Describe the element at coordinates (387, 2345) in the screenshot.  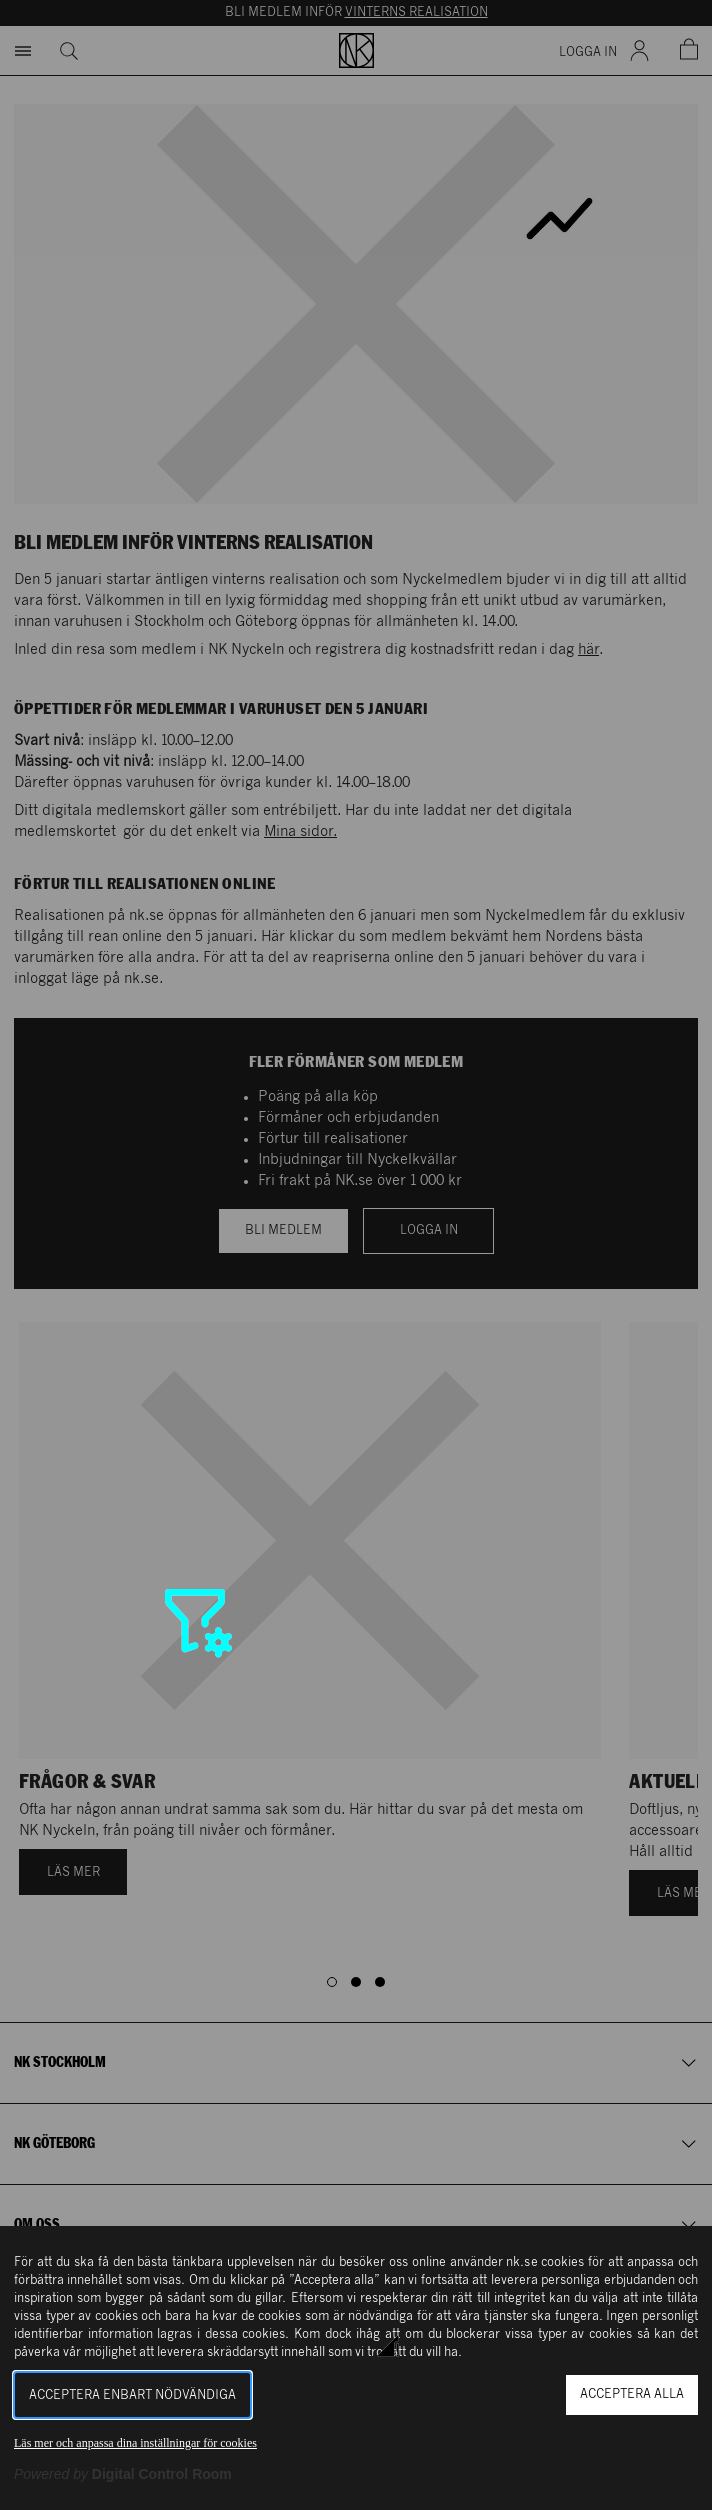
I see `indicates full cellular signal but no internet connection` at that location.